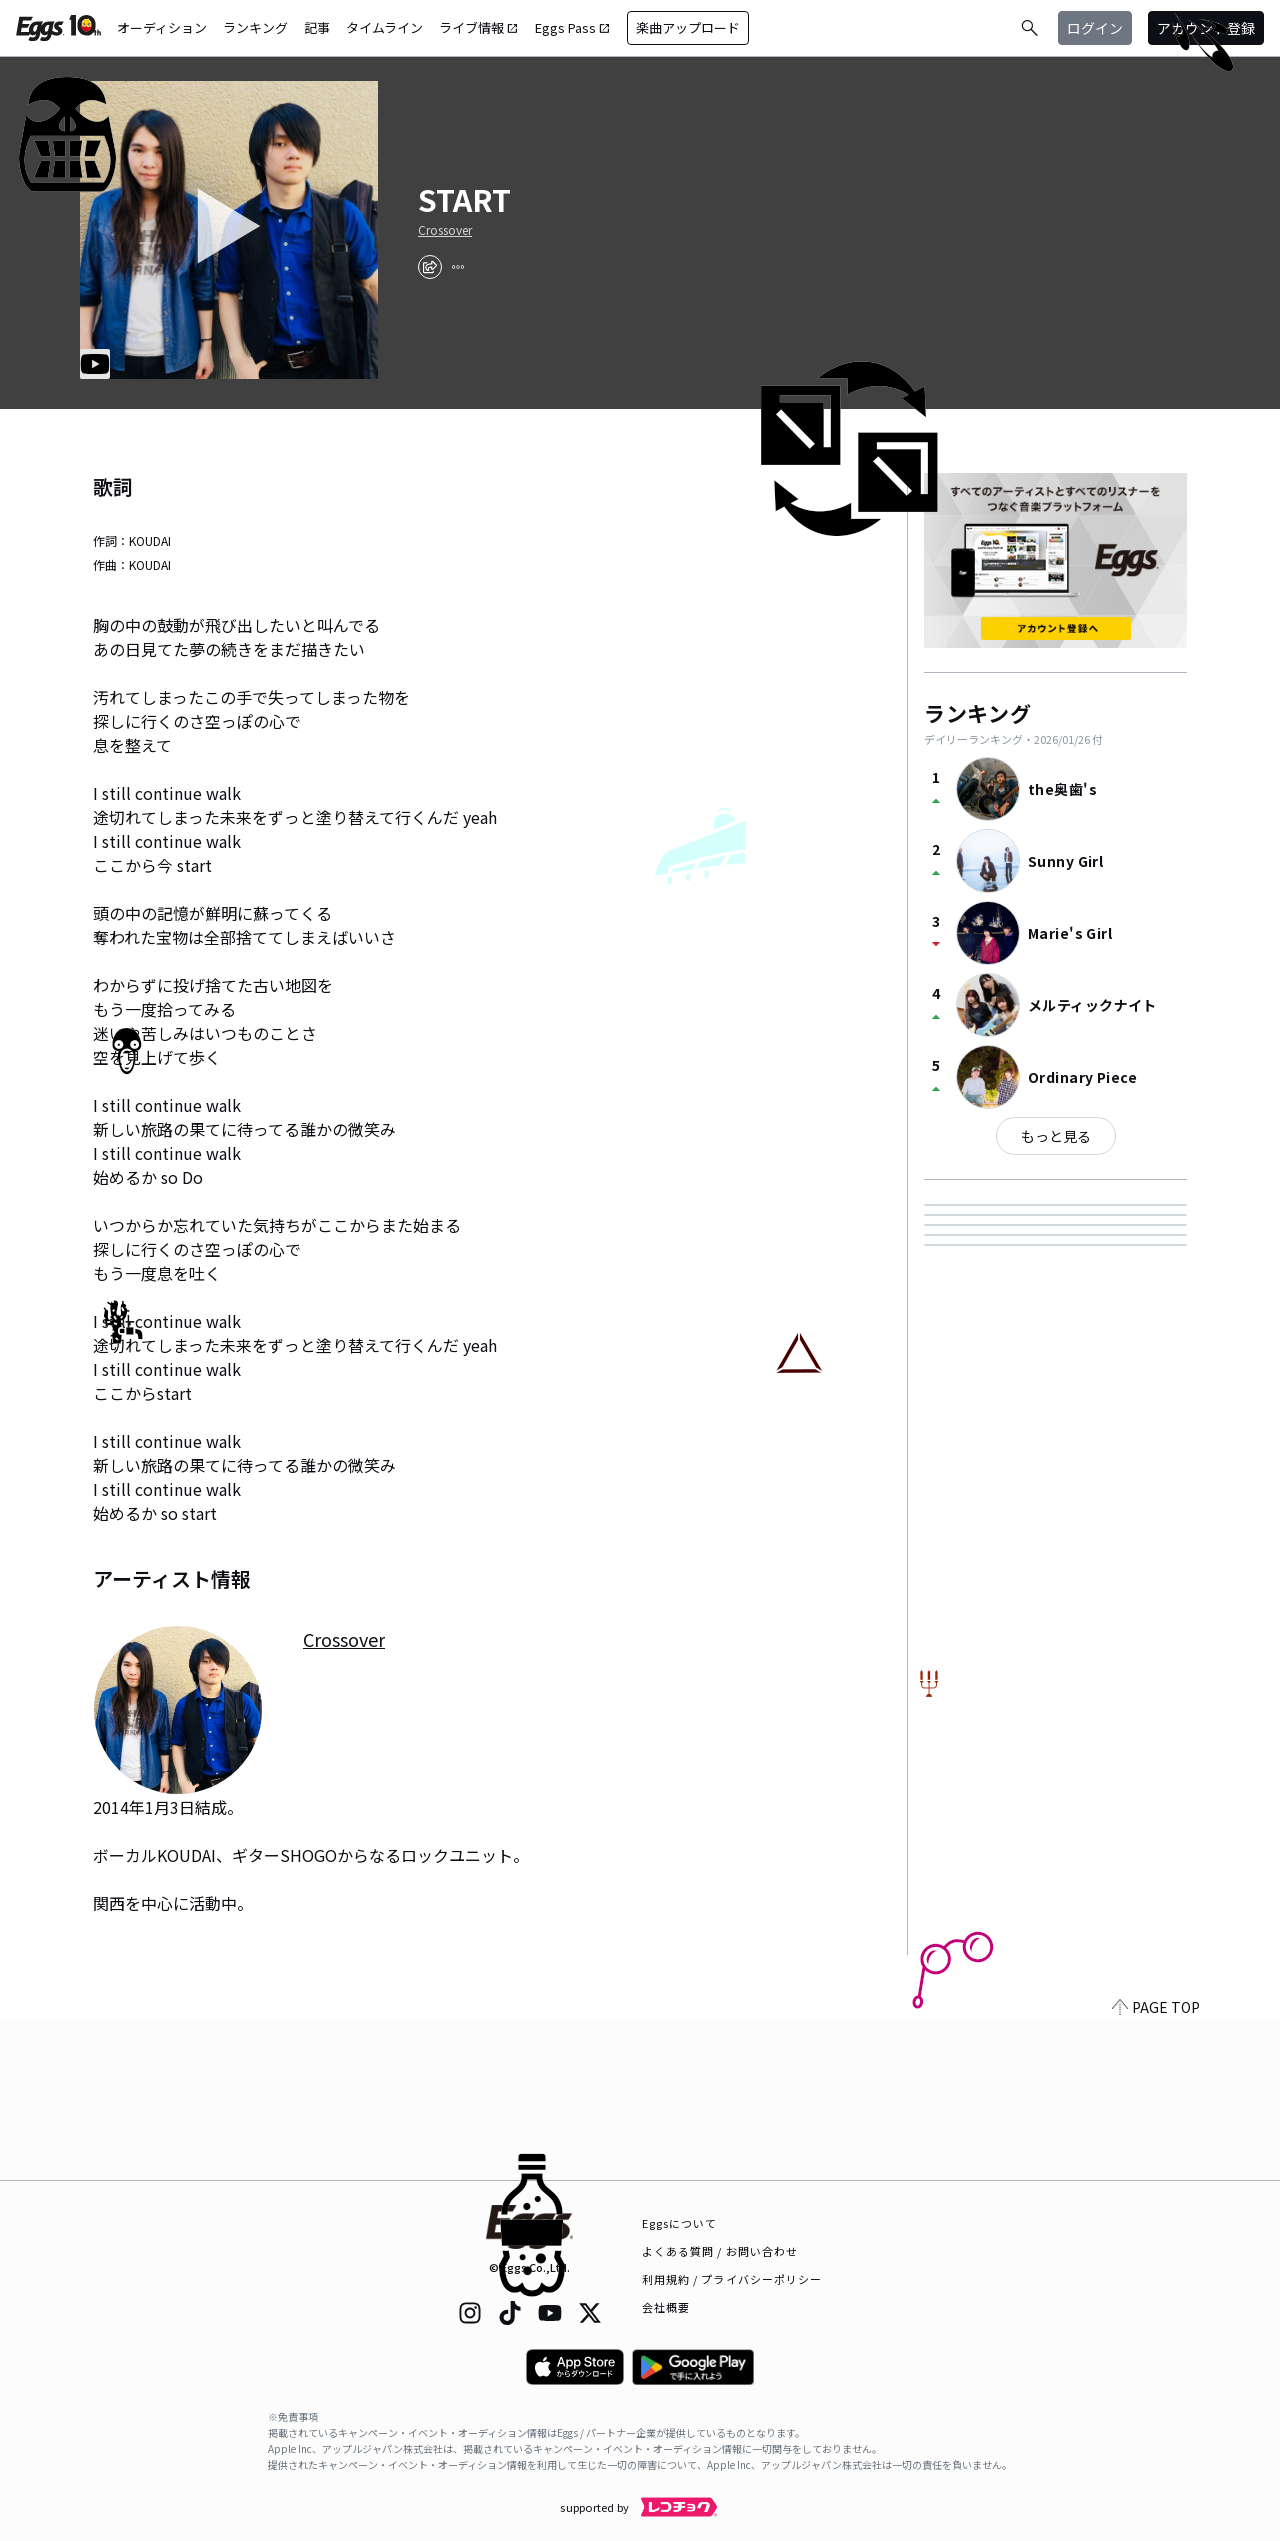 This screenshot has height=2541, width=1280. Describe the element at coordinates (952, 1970) in the screenshot. I see `view detailed information or inspect an item` at that location.